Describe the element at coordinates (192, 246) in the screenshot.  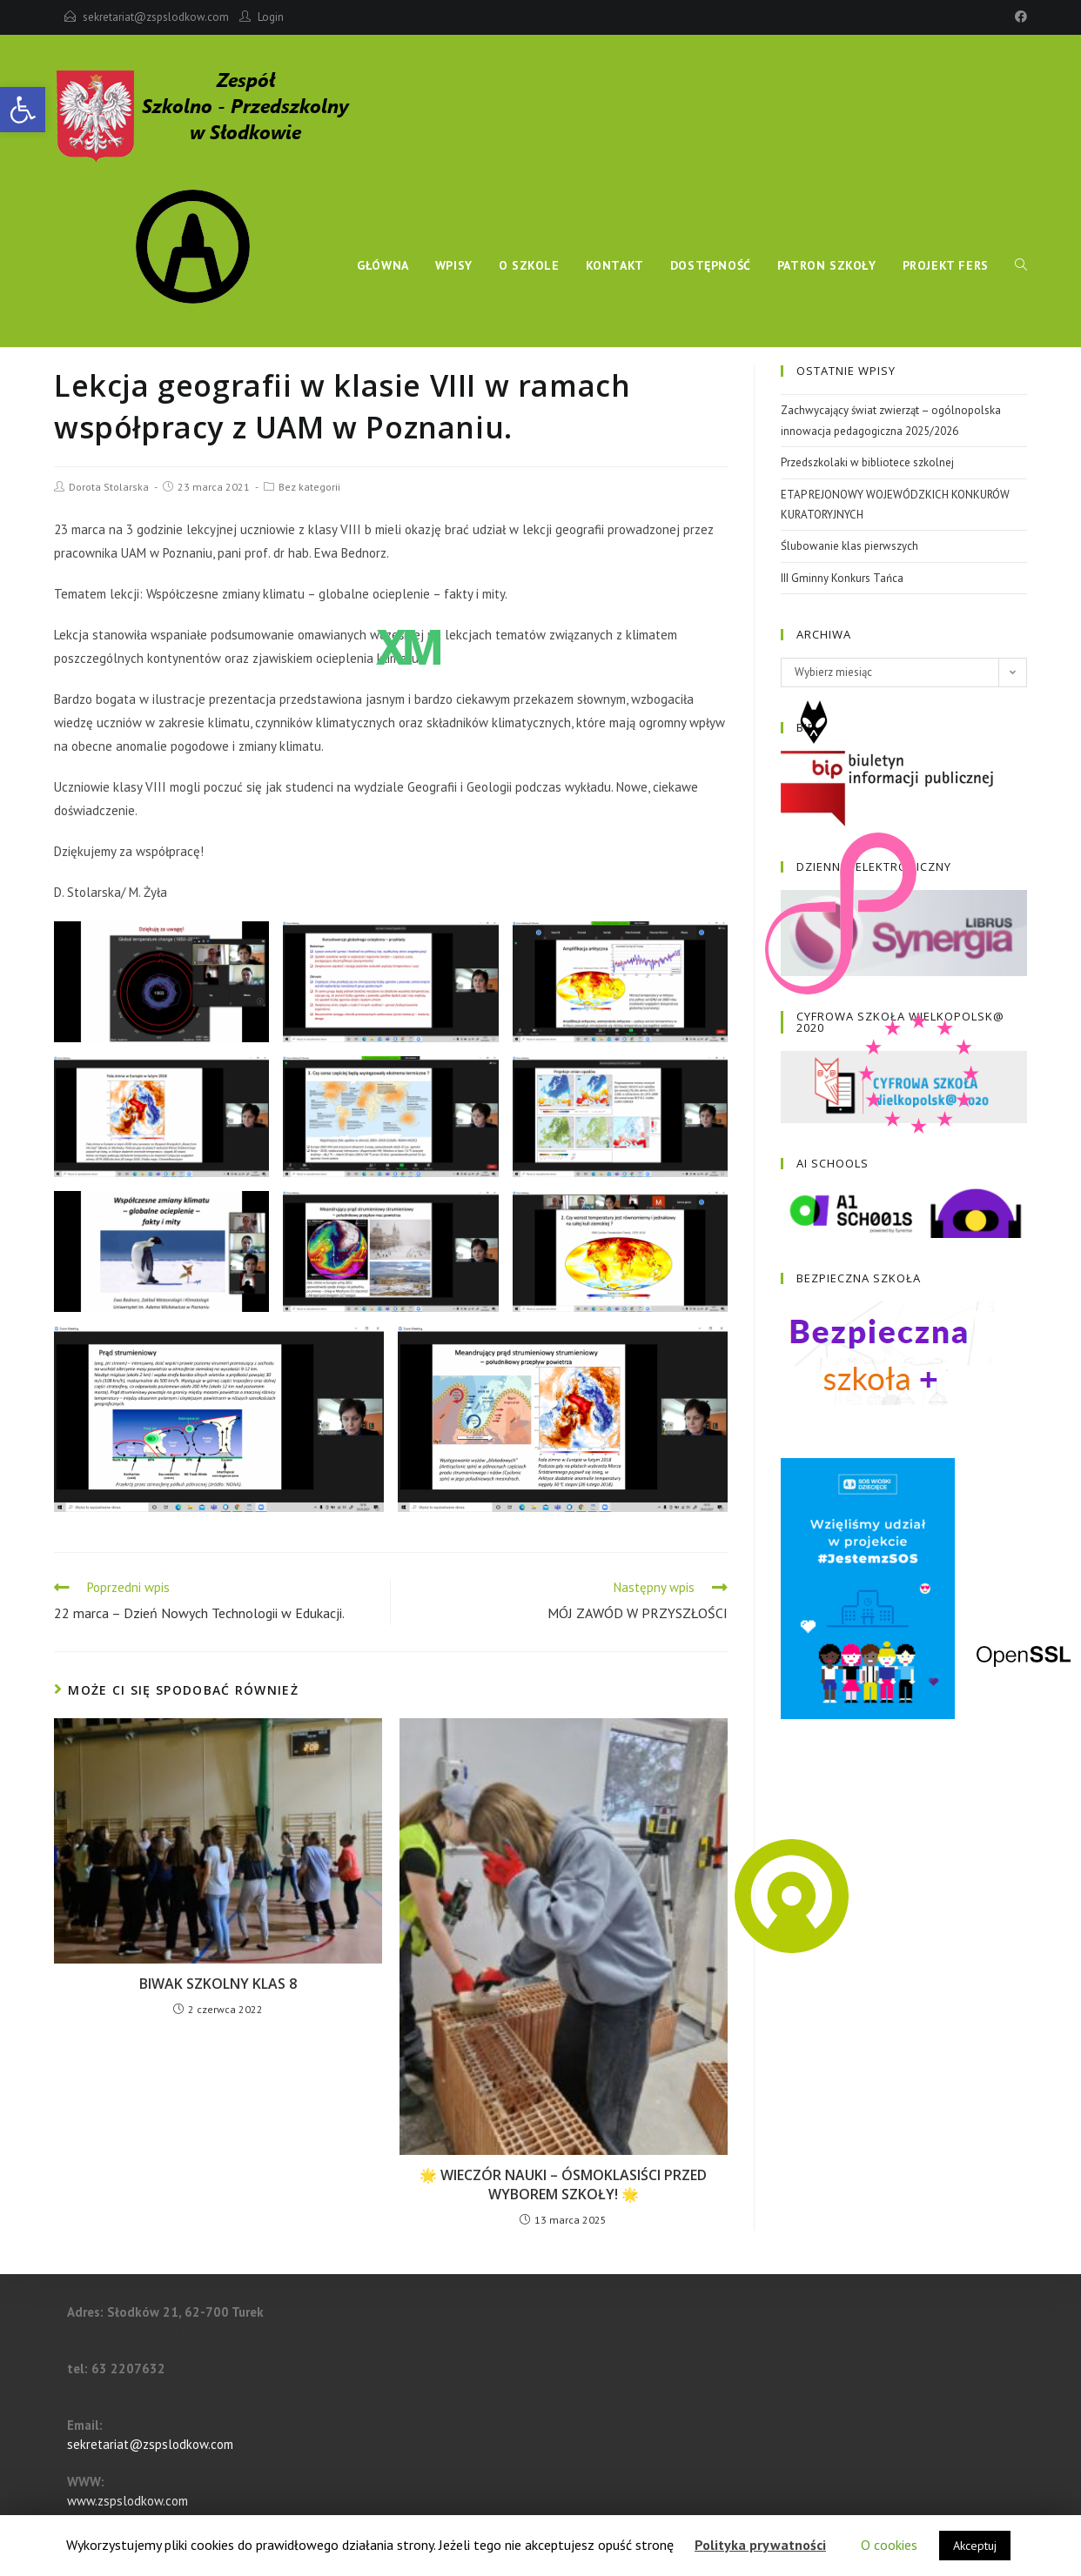
I see `sketch app logo` at that location.